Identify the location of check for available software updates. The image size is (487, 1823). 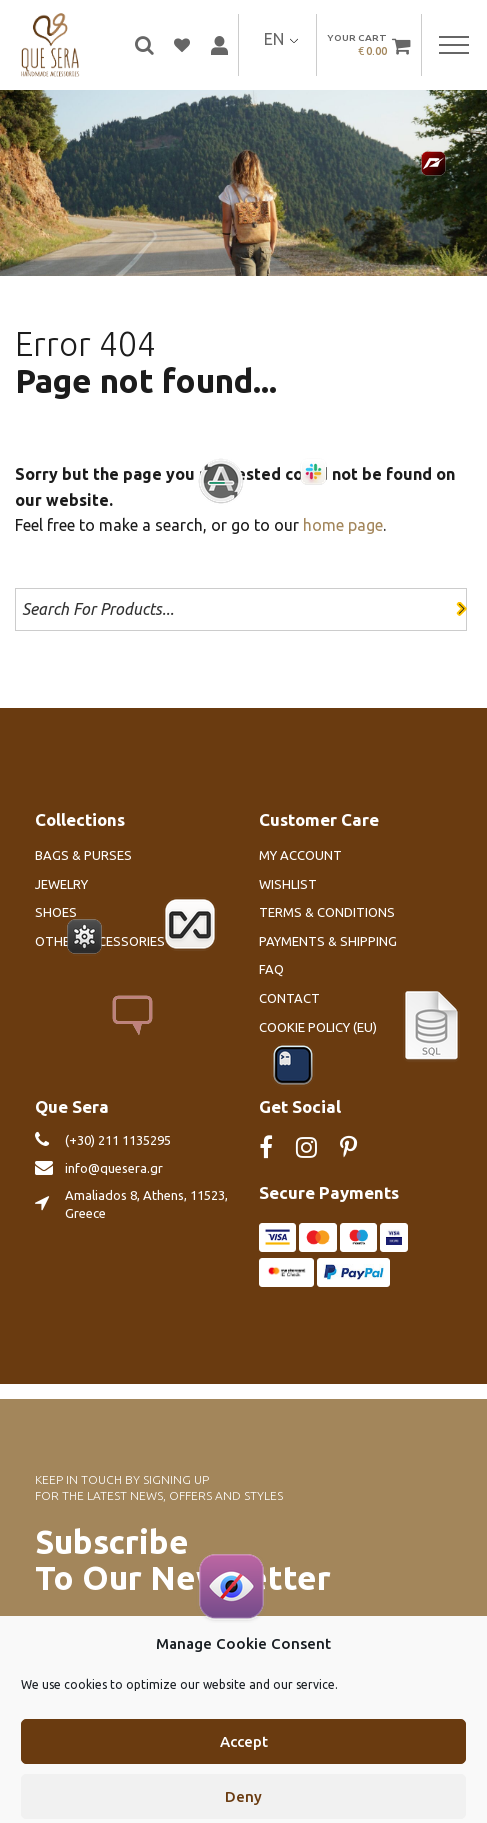
(221, 481).